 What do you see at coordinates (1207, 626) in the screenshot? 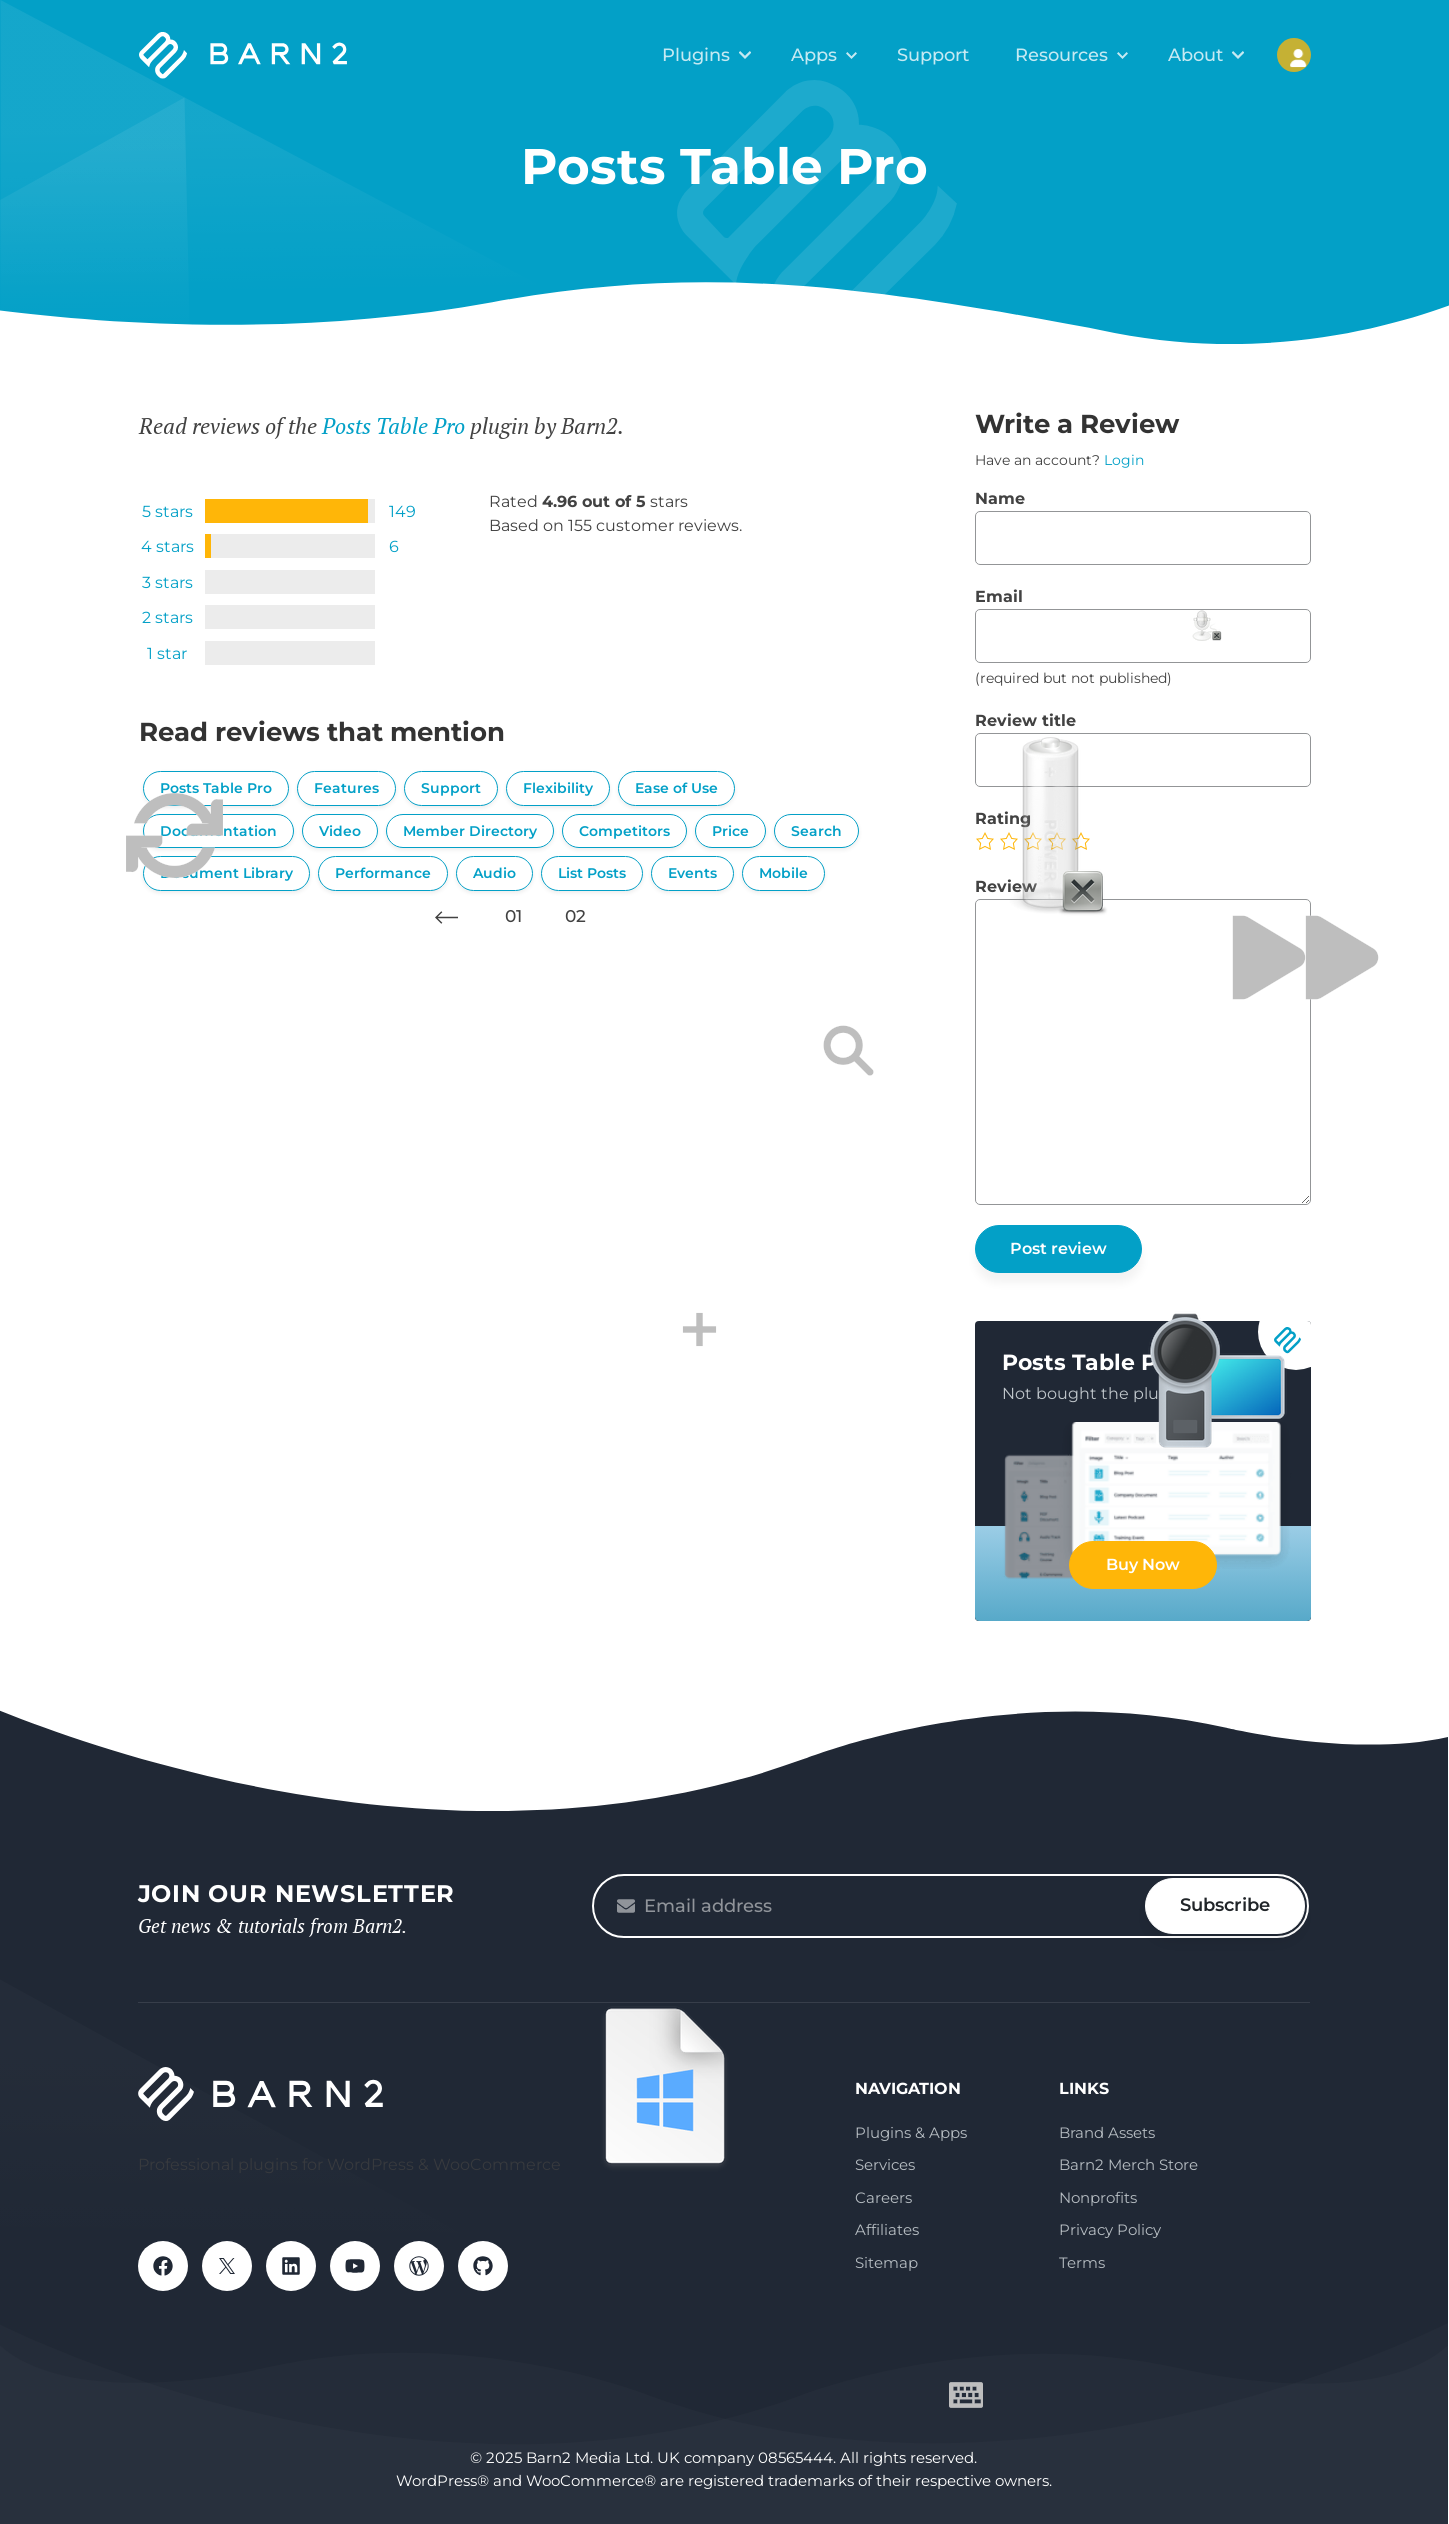
I see `microphone is muted` at bounding box center [1207, 626].